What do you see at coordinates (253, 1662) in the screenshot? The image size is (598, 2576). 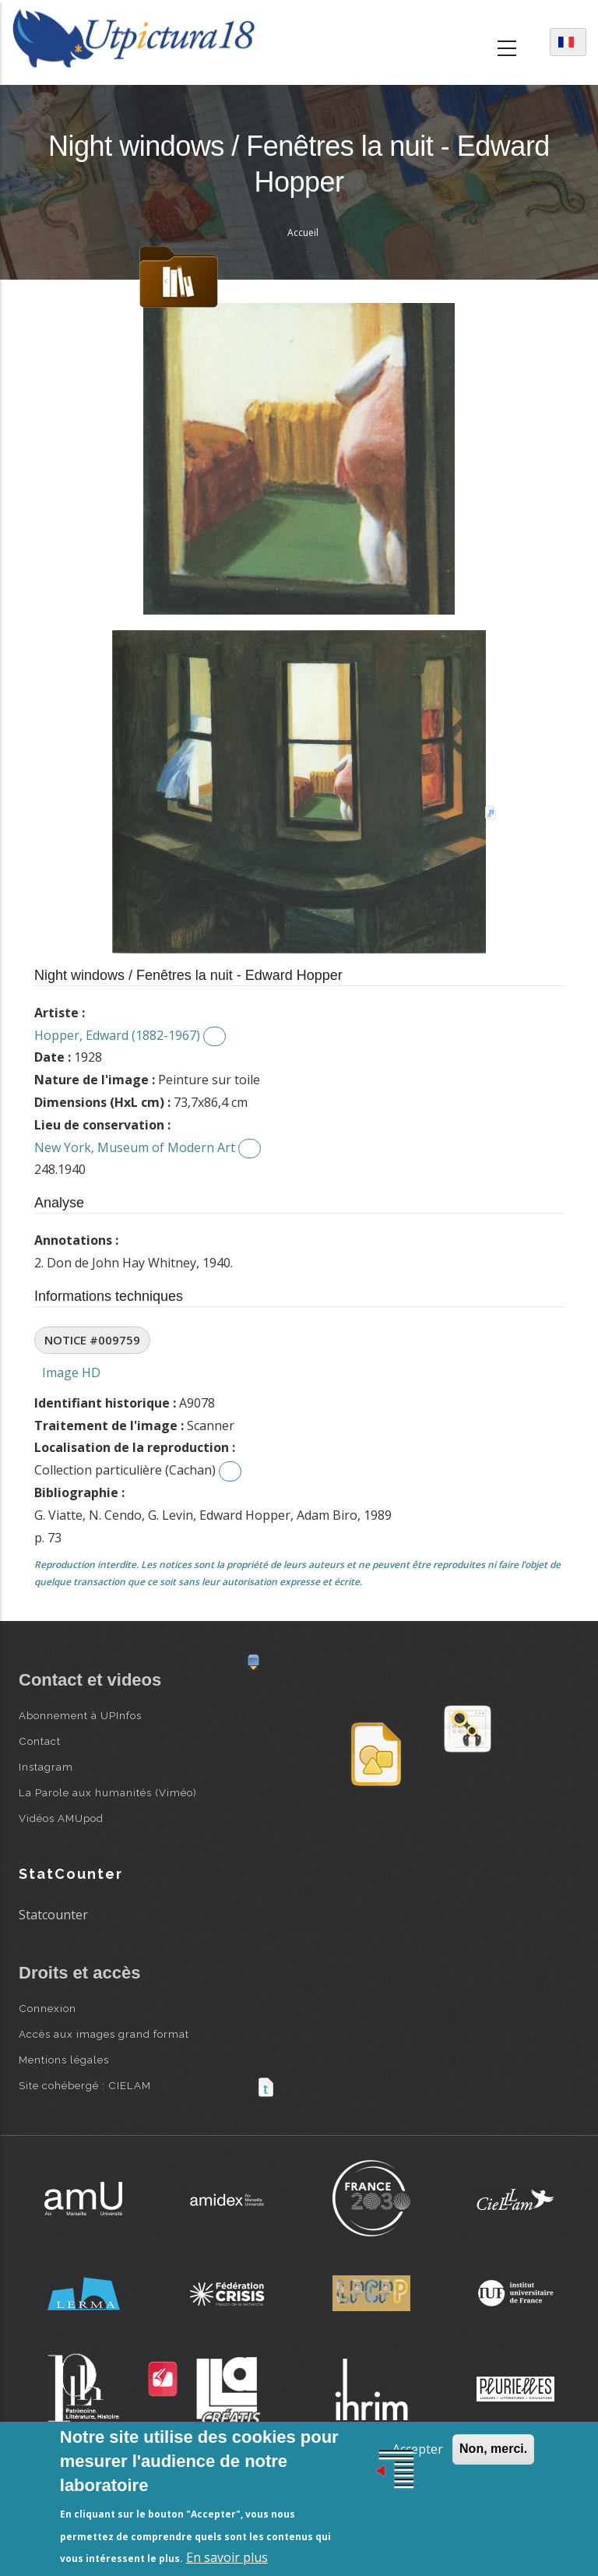 I see `insert an object or embed content` at bounding box center [253, 1662].